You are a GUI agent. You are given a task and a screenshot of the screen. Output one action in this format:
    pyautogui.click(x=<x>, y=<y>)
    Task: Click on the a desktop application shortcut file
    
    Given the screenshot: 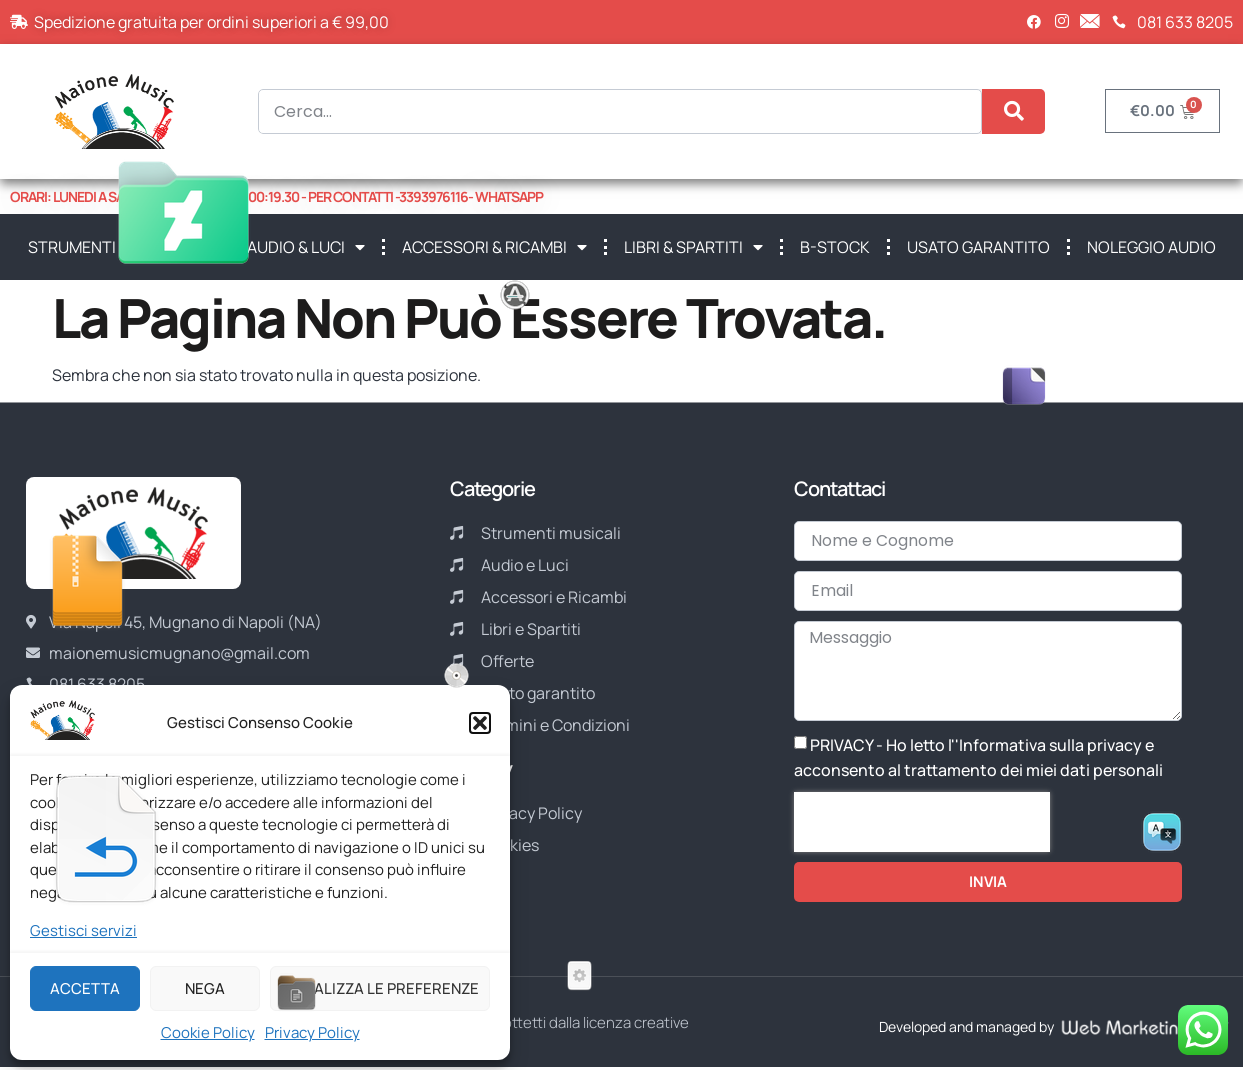 What is the action you would take?
    pyautogui.click(x=579, y=975)
    